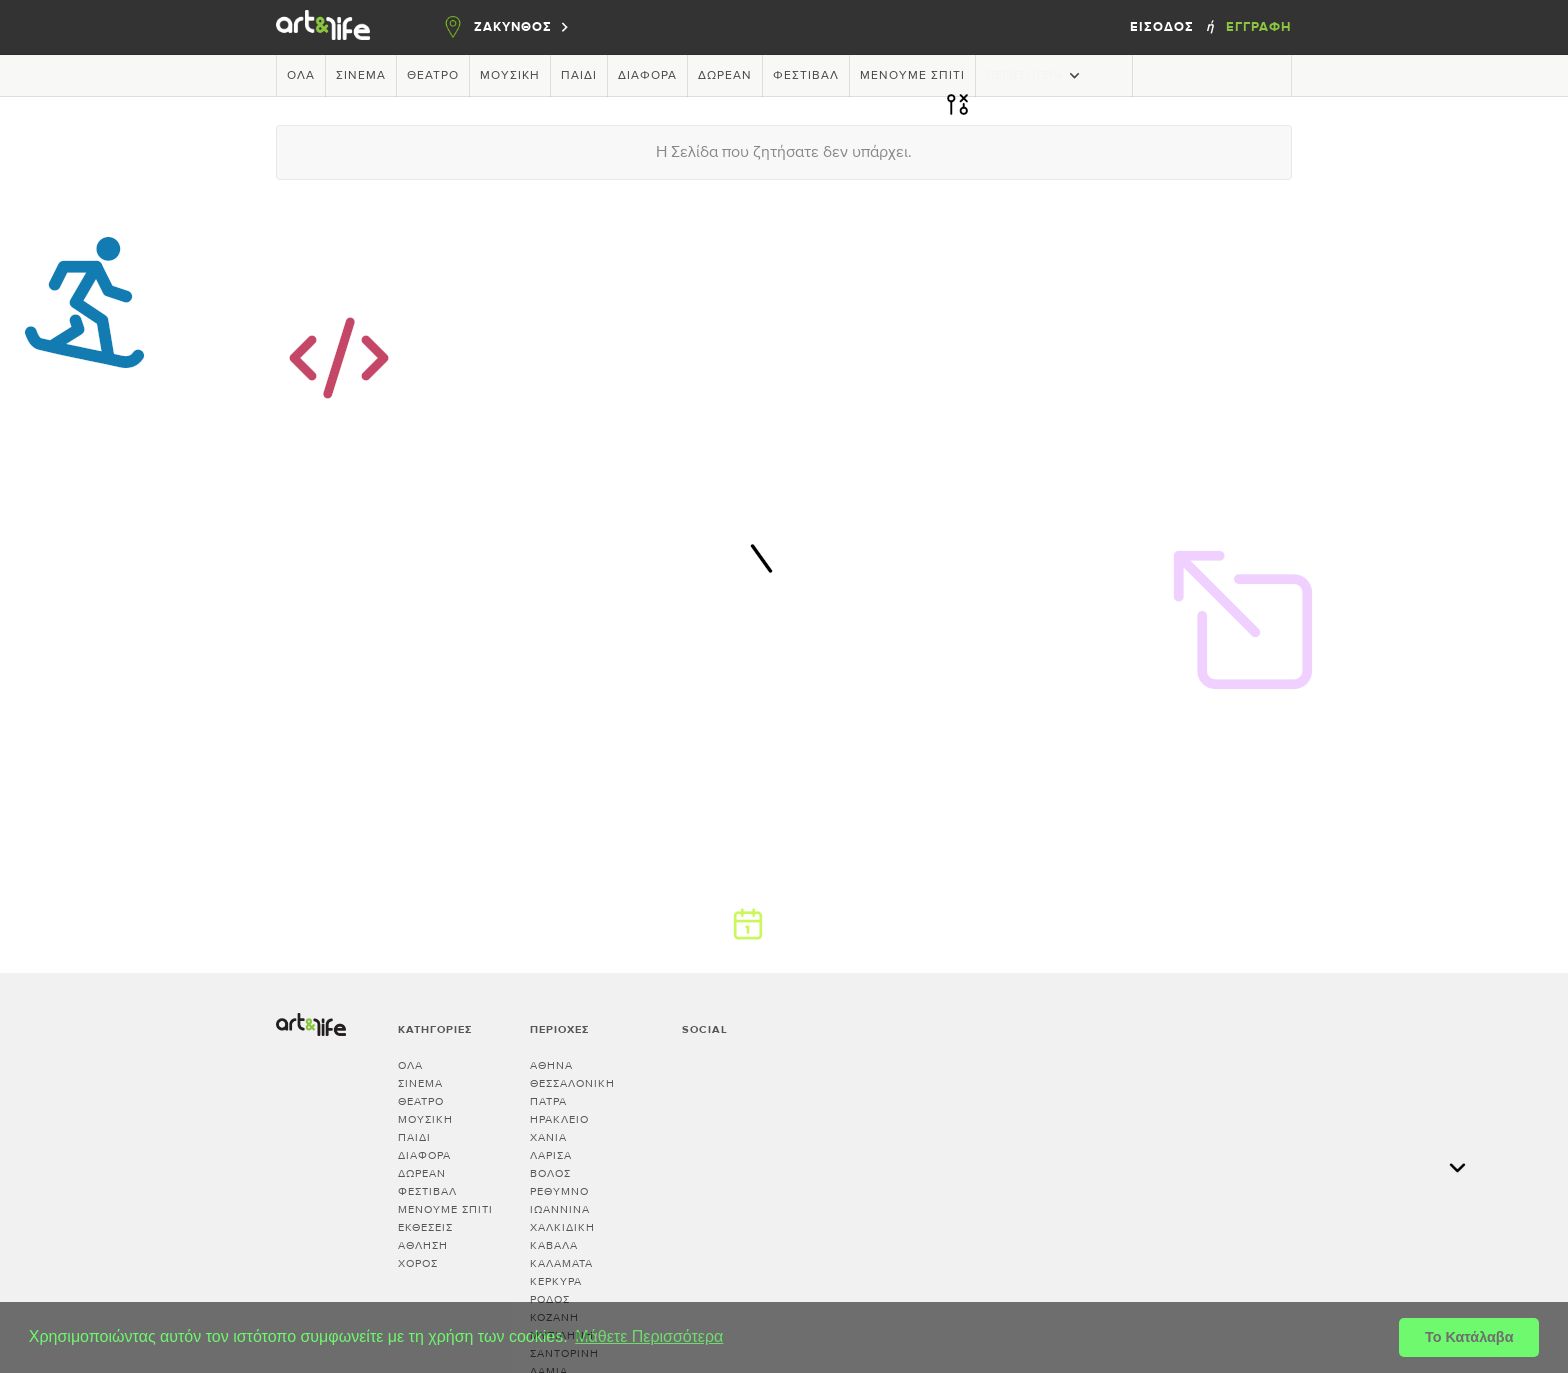  Describe the element at coordinates (761, 558) in the screenshot. I see `indicates a disabled or unavailable feature` at that location.